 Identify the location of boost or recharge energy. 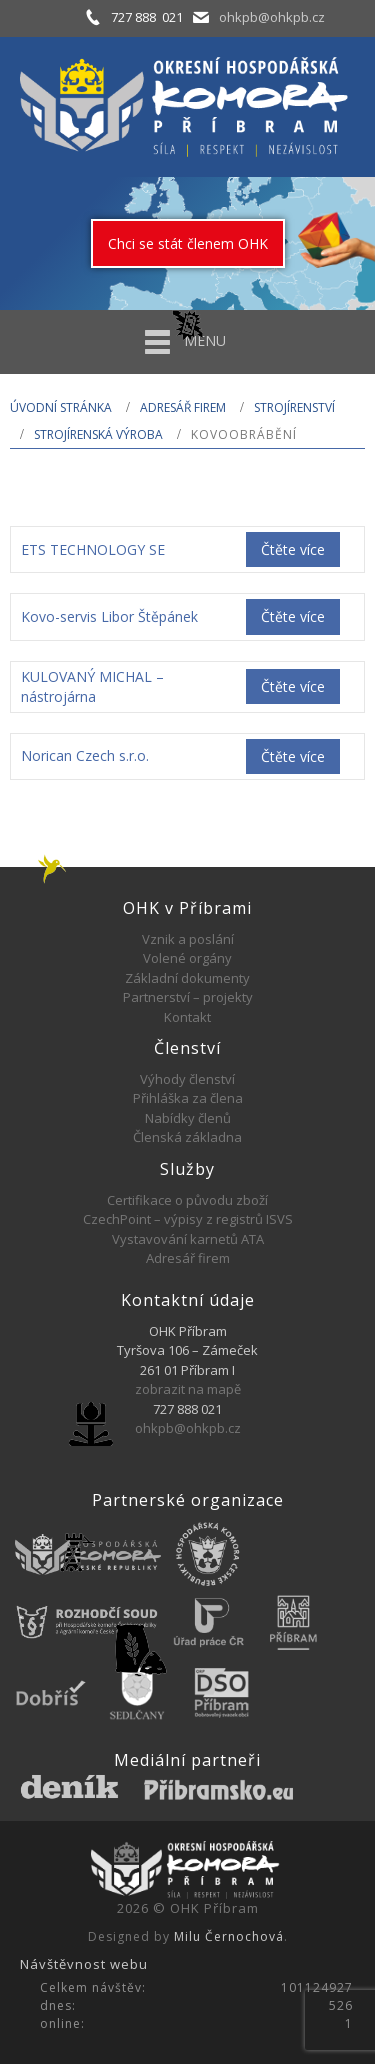
(187, 325).